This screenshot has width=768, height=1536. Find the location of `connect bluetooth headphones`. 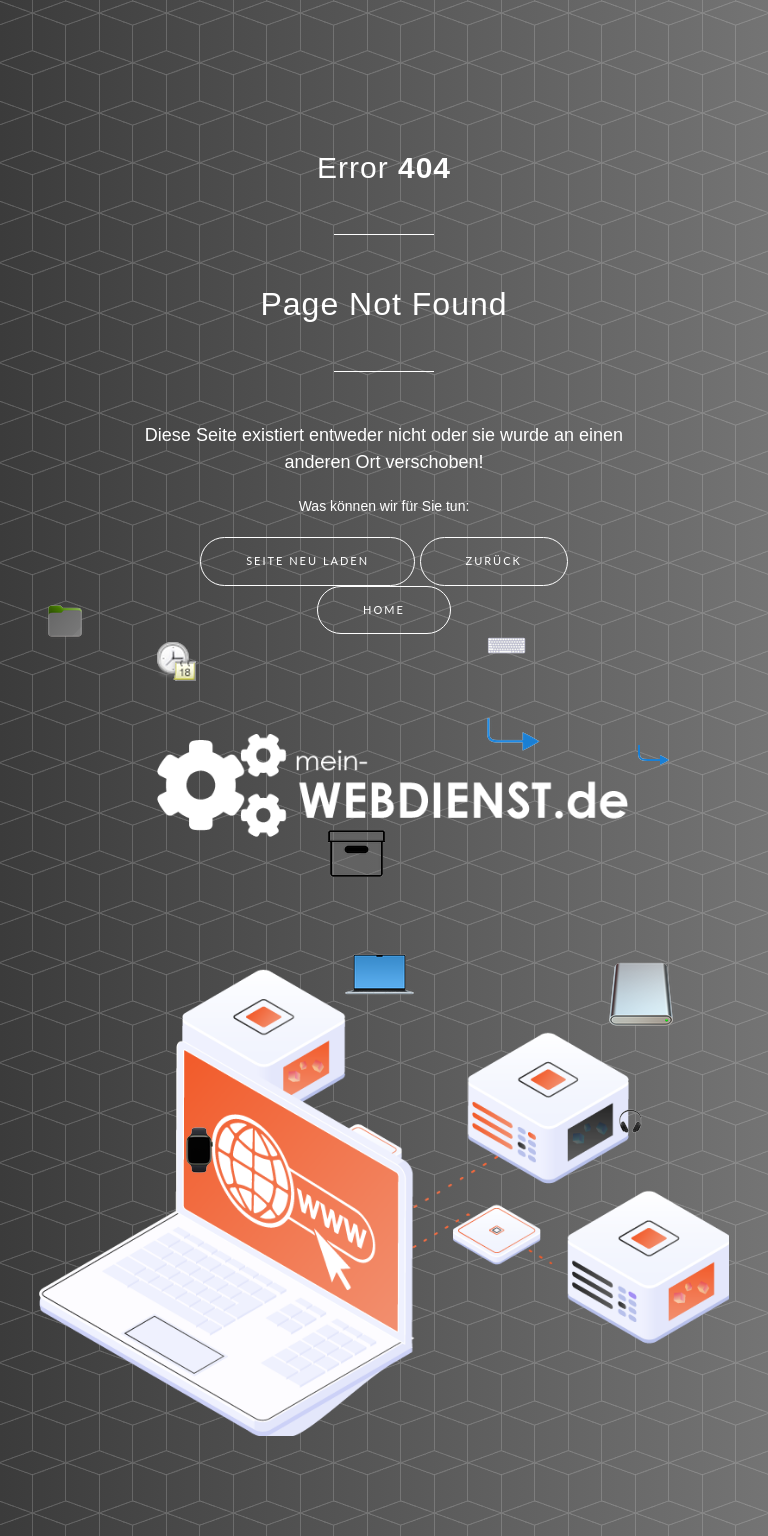

connect bluetooth headphones is located at coordinates (630, 1121).